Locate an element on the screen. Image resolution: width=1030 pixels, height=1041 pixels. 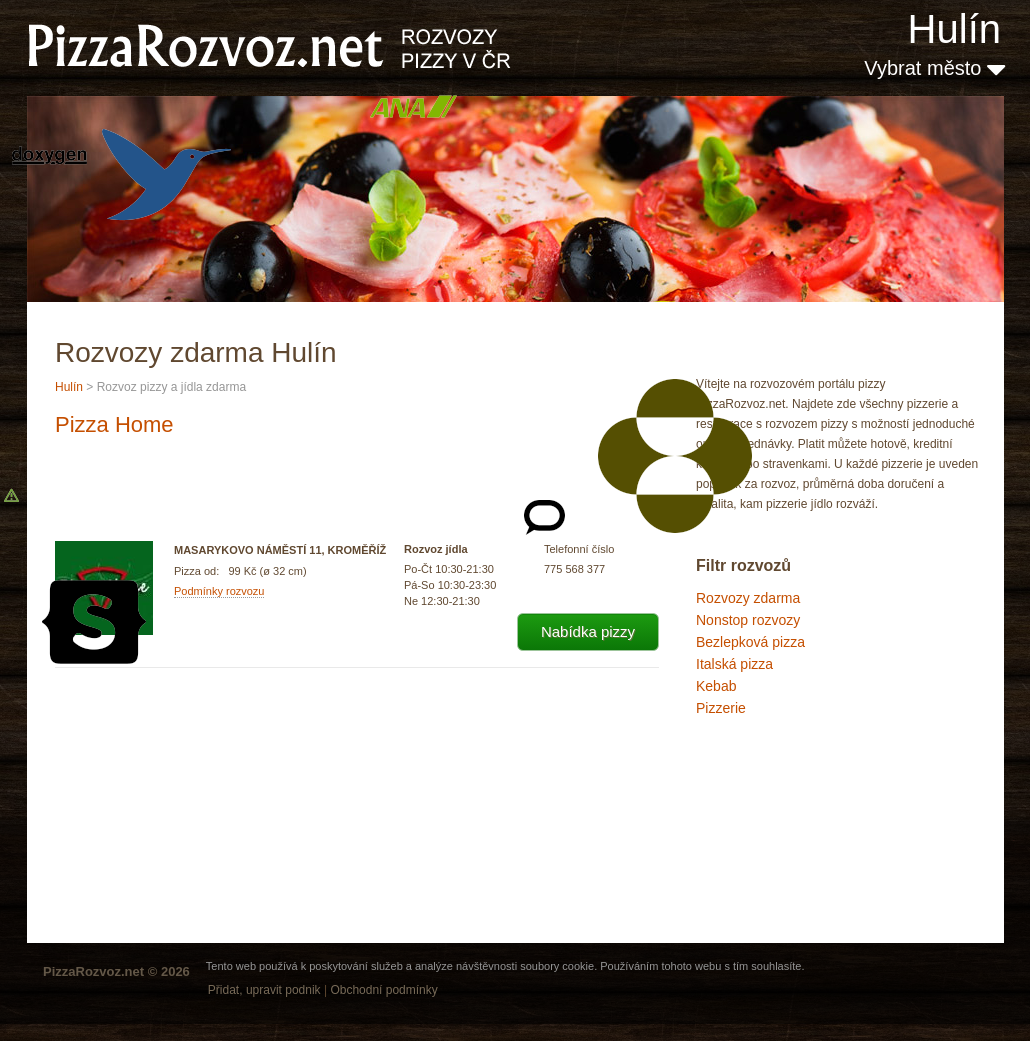
ANA (All Nippon Airways) airline logo is located at coordinates (413, 106).